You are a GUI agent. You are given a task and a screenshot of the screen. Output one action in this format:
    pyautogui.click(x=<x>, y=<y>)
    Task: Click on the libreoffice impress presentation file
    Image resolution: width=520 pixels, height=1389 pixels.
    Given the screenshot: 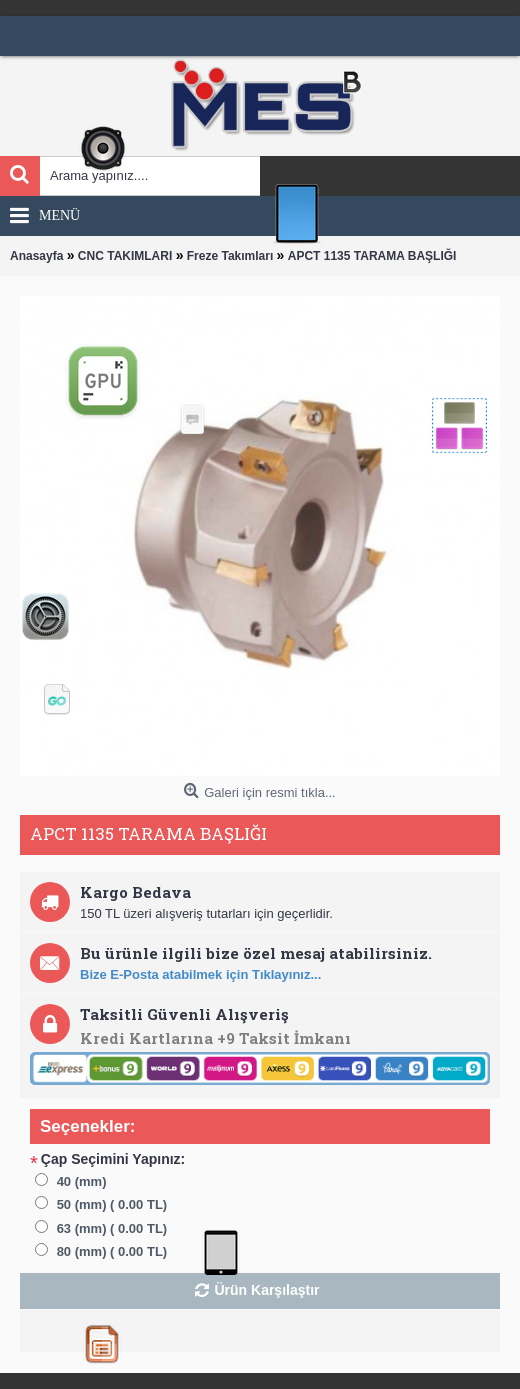 What is the action you would take?
    pyautogui.click(x=102, y=1344)
    